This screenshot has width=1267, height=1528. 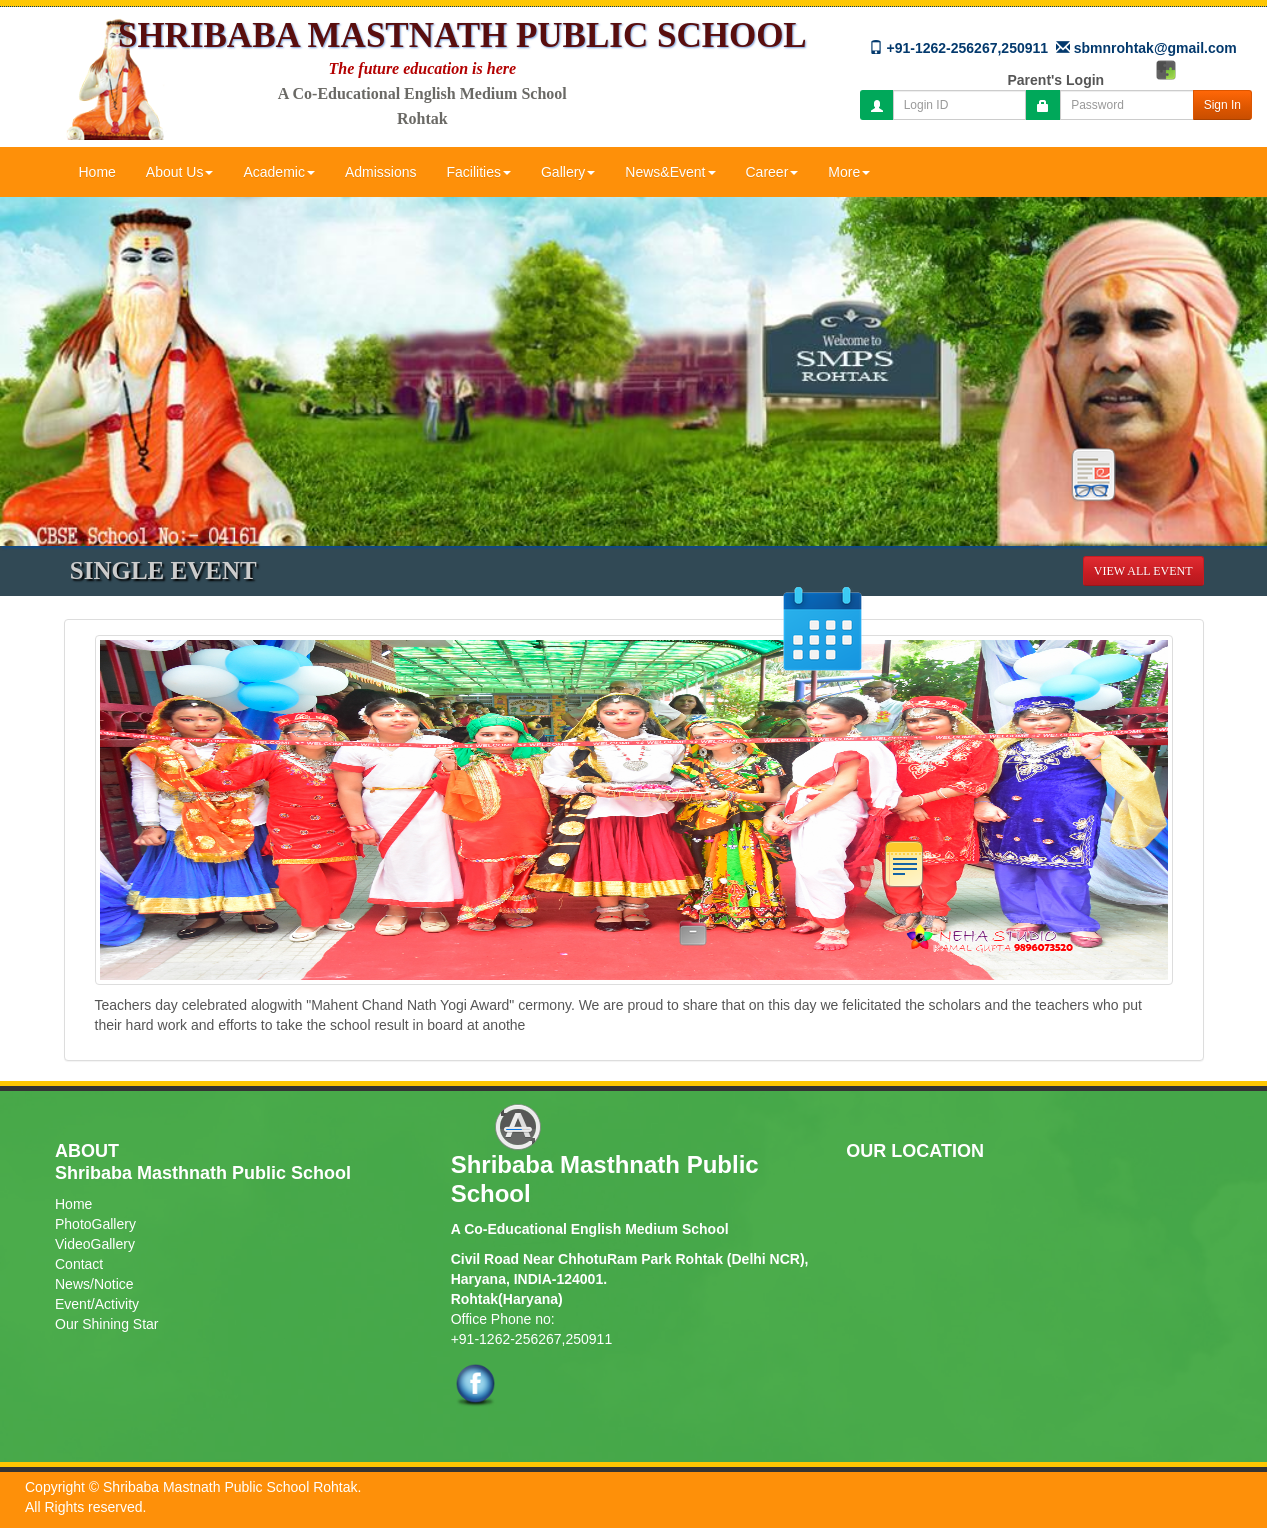 I want to click on open the calendar app, so click(x=822, y=631).